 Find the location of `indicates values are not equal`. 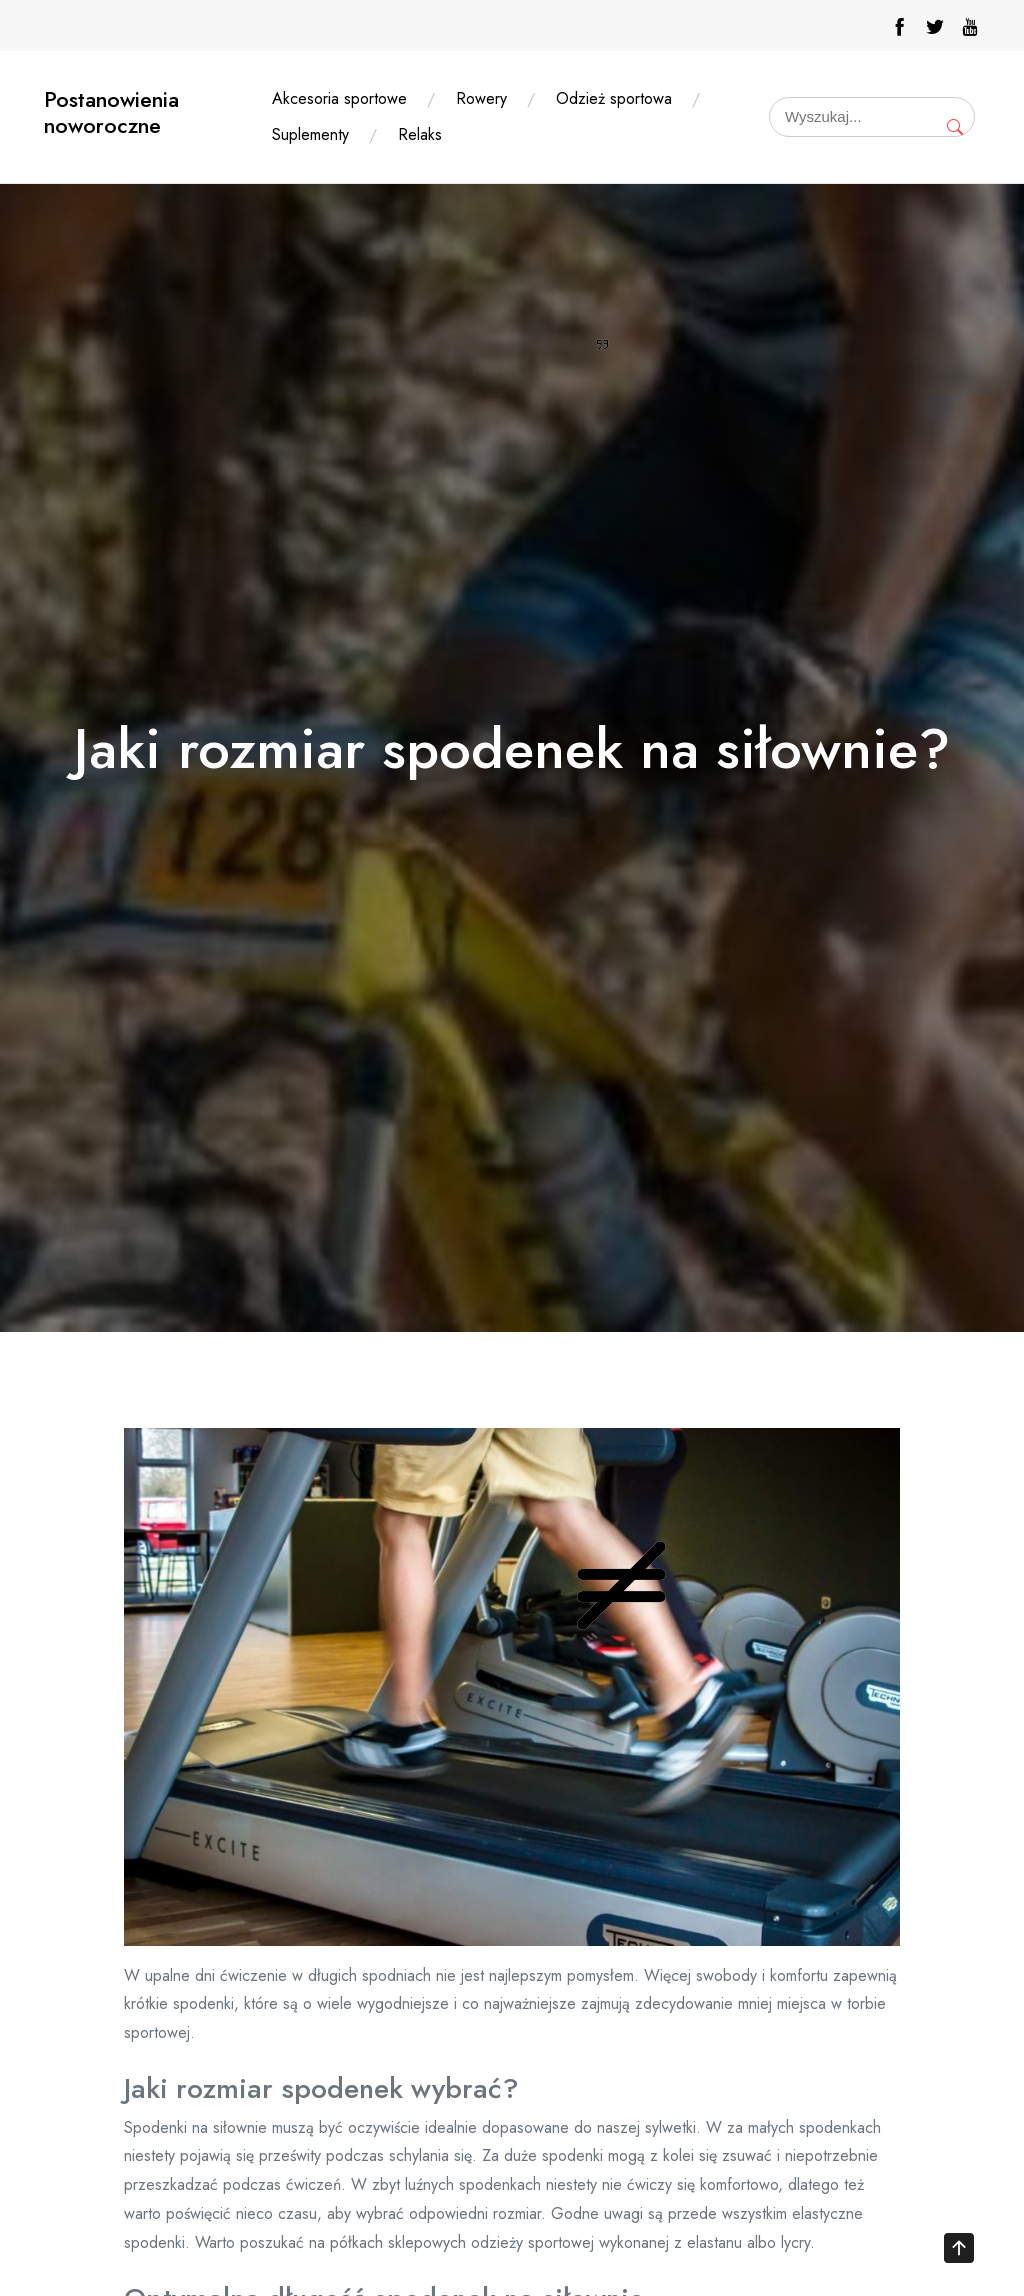

indicates values are not equal is located at coordinates (621, 1585).